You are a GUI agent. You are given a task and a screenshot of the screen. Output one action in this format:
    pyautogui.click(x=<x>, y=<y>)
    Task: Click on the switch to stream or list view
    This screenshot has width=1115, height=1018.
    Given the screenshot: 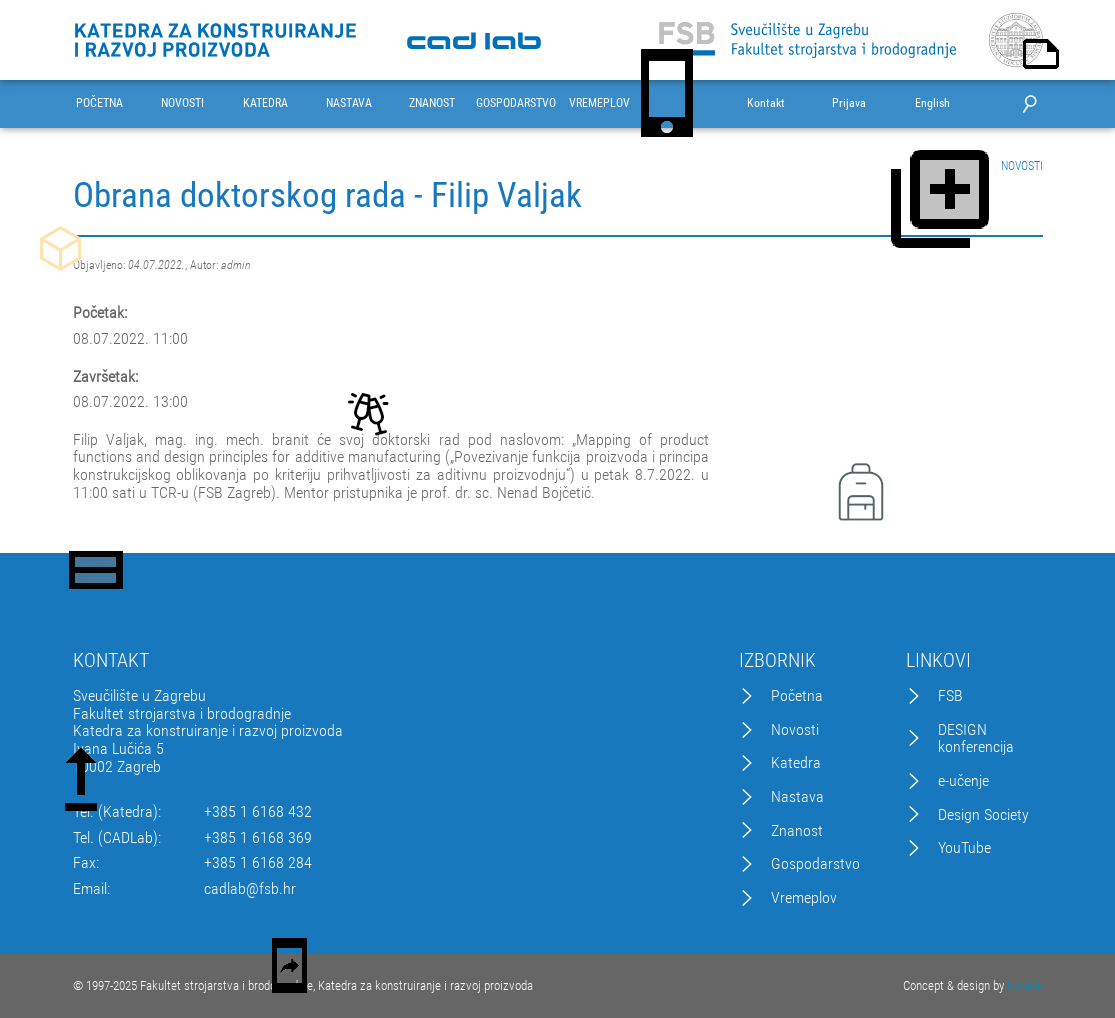 What is the action you would take?
    pyautogui.click(x=94, y=570)
    